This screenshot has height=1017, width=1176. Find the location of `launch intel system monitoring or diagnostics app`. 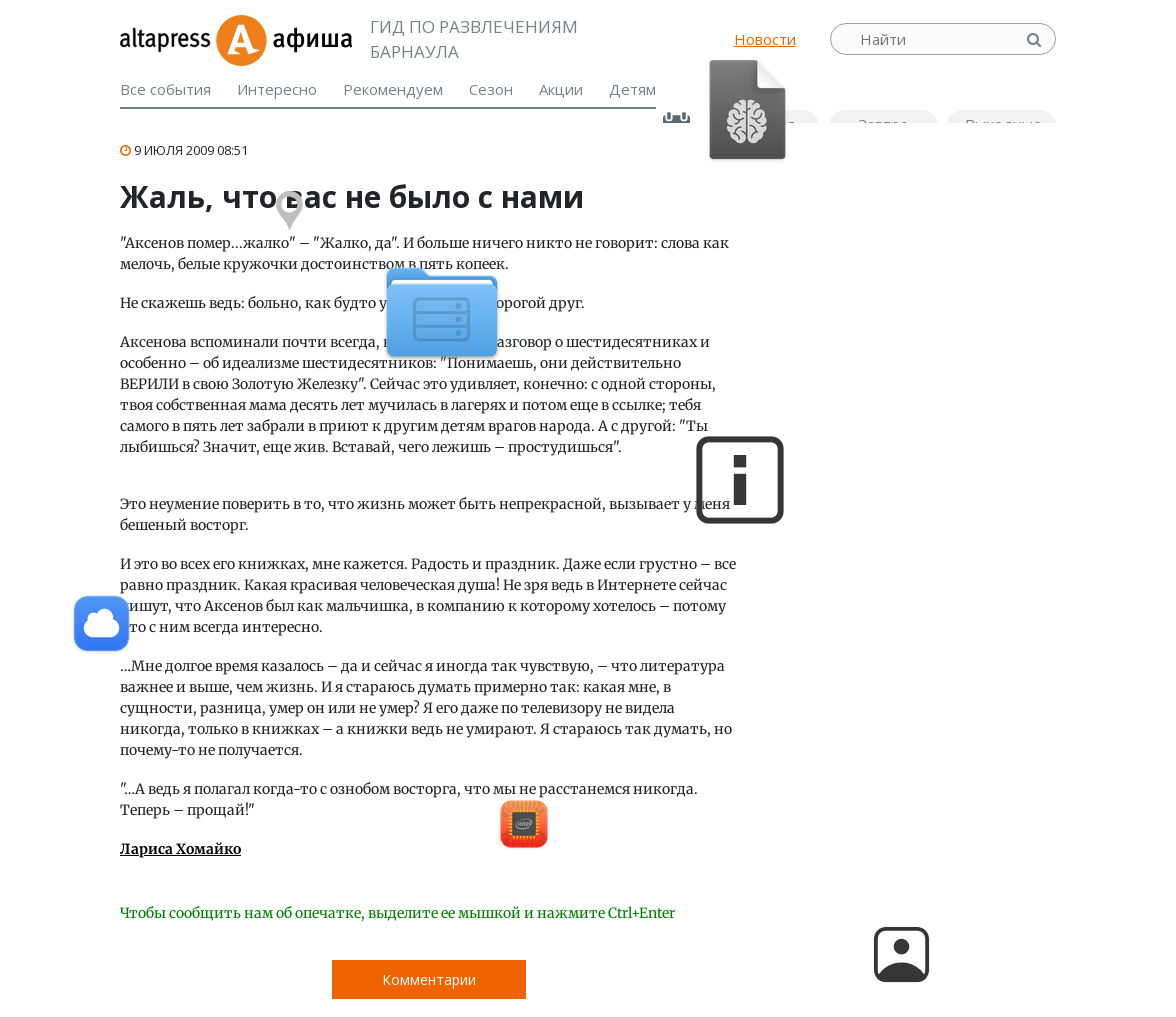

launch intel system monitoring or diagnostics app is located at coordinates (524, 824).